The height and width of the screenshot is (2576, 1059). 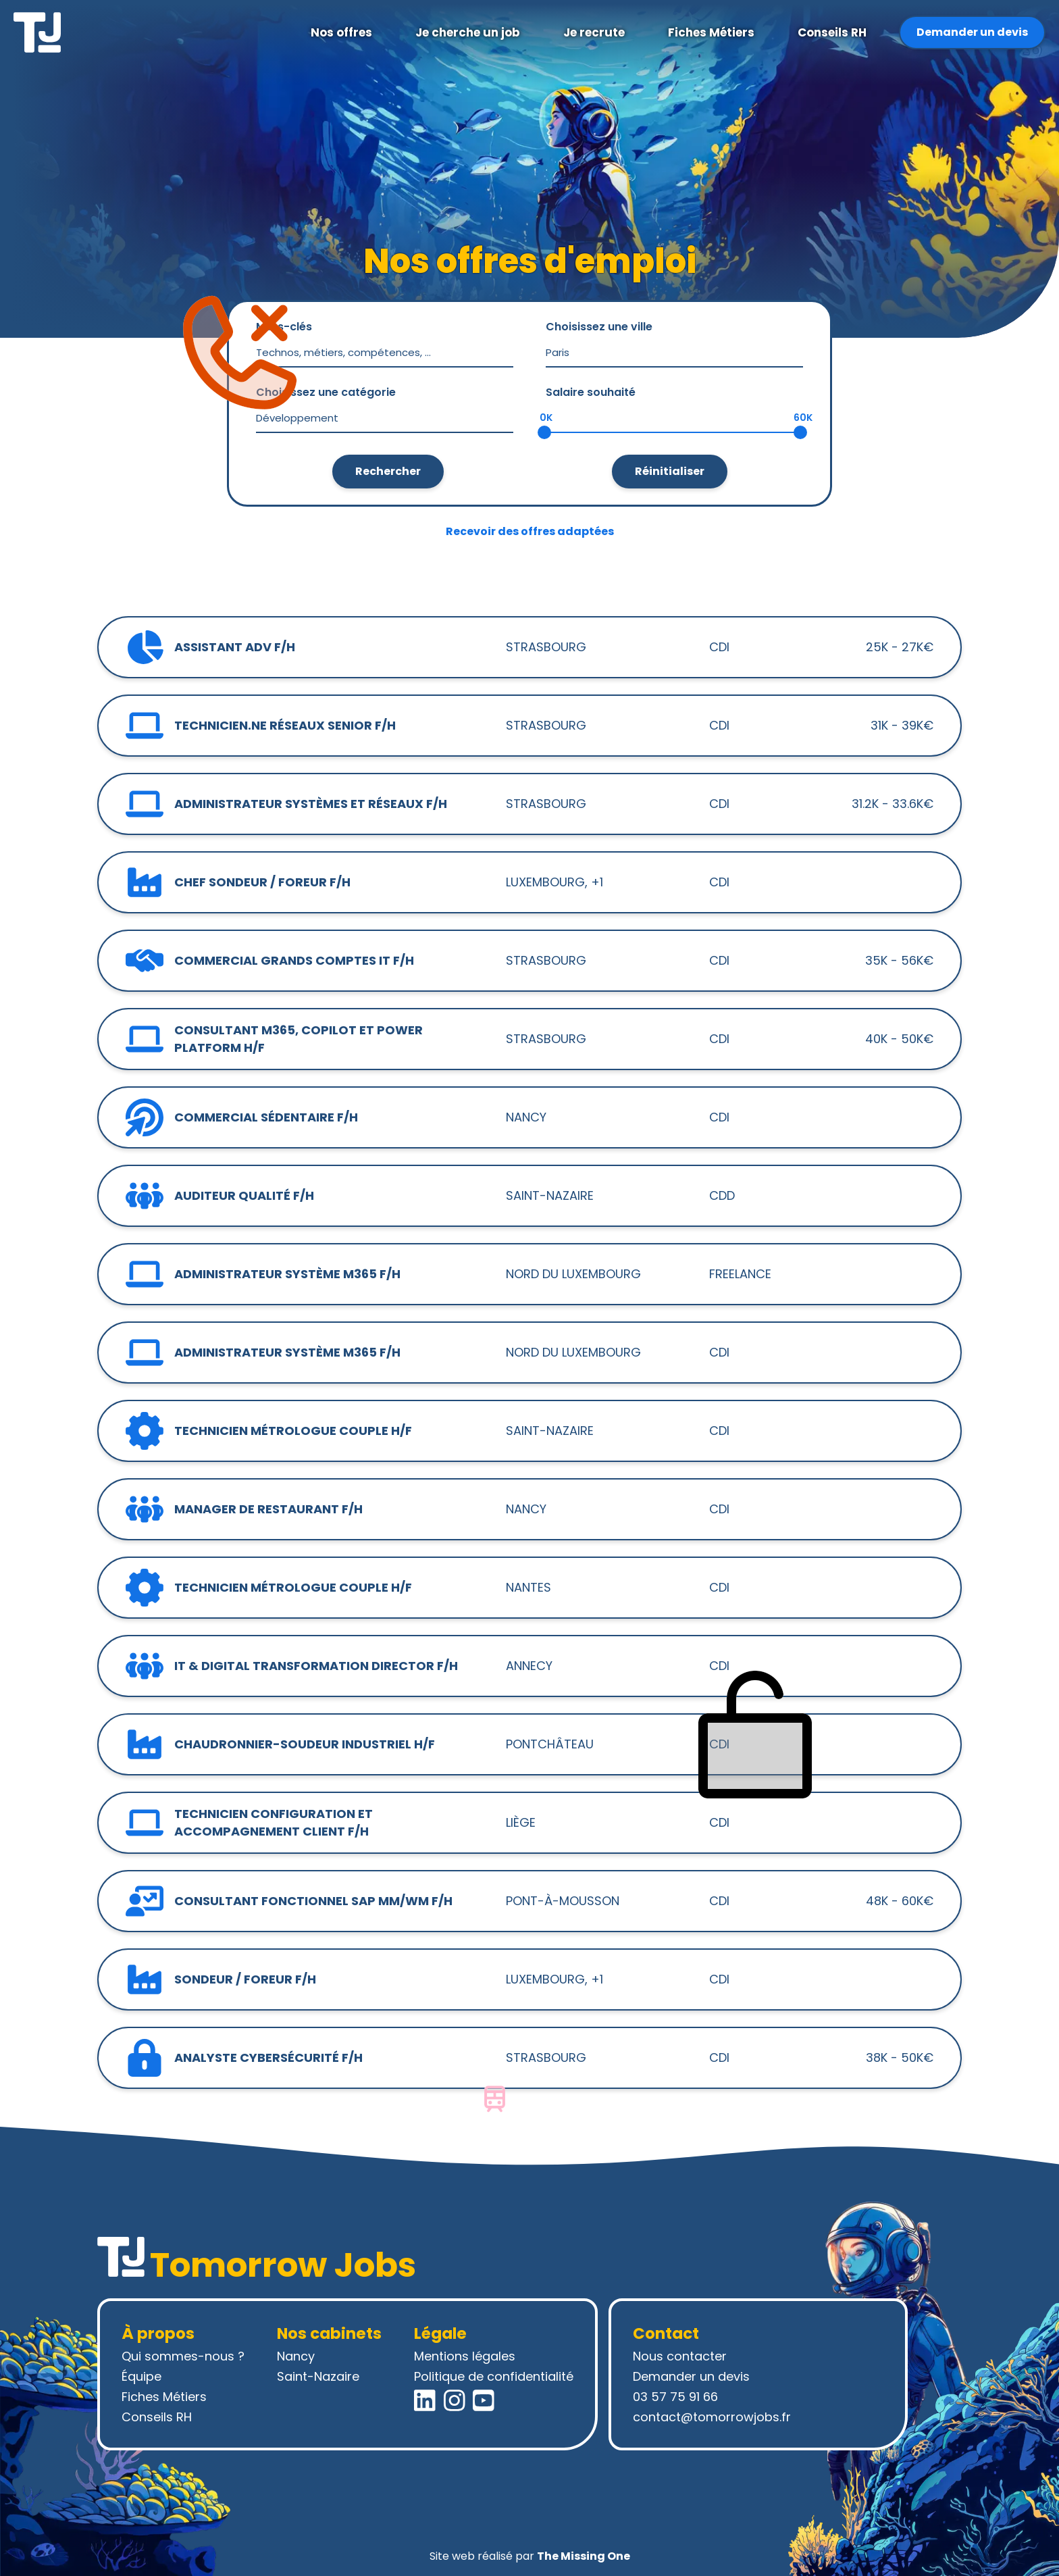 What do you see at coordinates (242, 350) in the screenshot?
I see `end or decline a phone call` at bounding box center [242, 350].